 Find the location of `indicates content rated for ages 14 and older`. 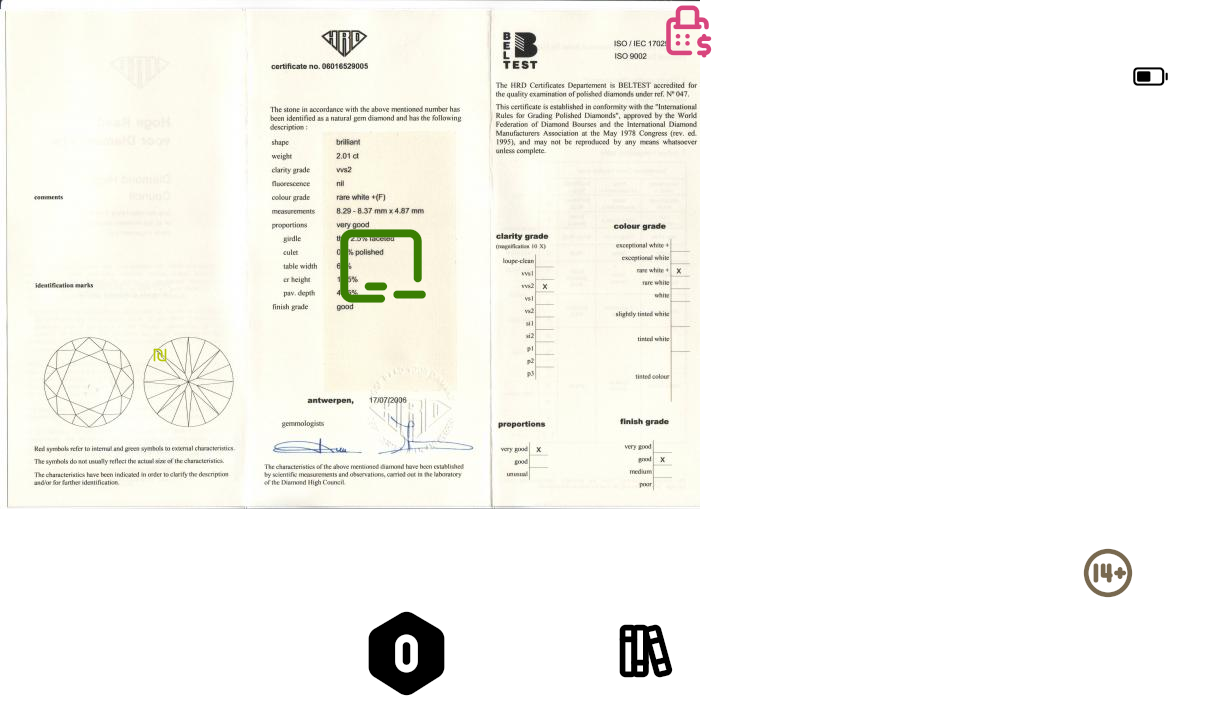

indicates content rated for ages 14 and older is located at coordinates (1108, 573).